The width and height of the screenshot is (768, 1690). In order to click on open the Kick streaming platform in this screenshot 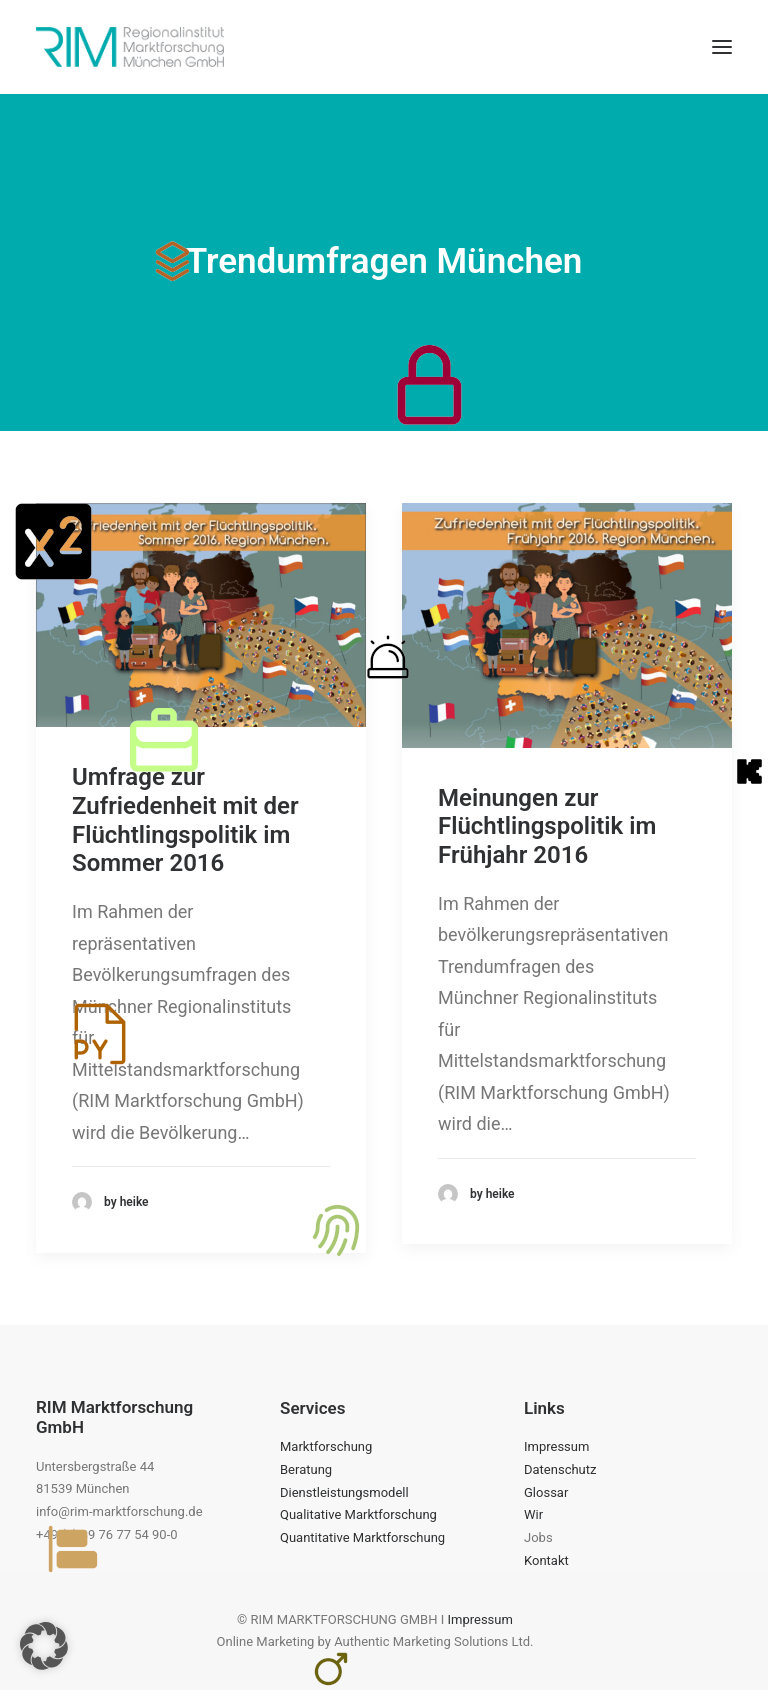, I will do `click(749, 771)`.